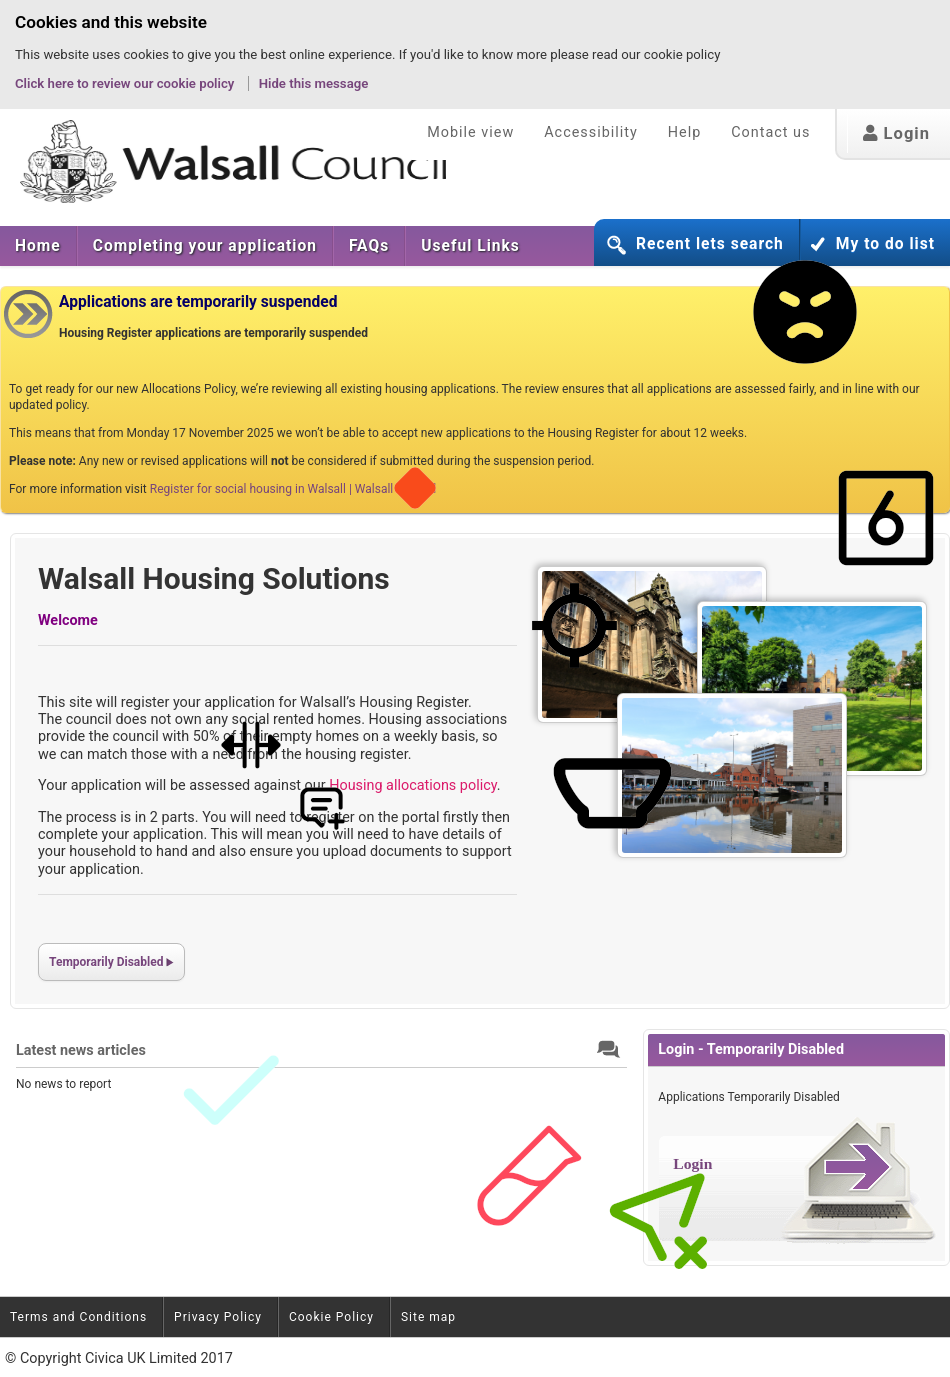  I want to click on access food or recipe features, so click(612, 787).